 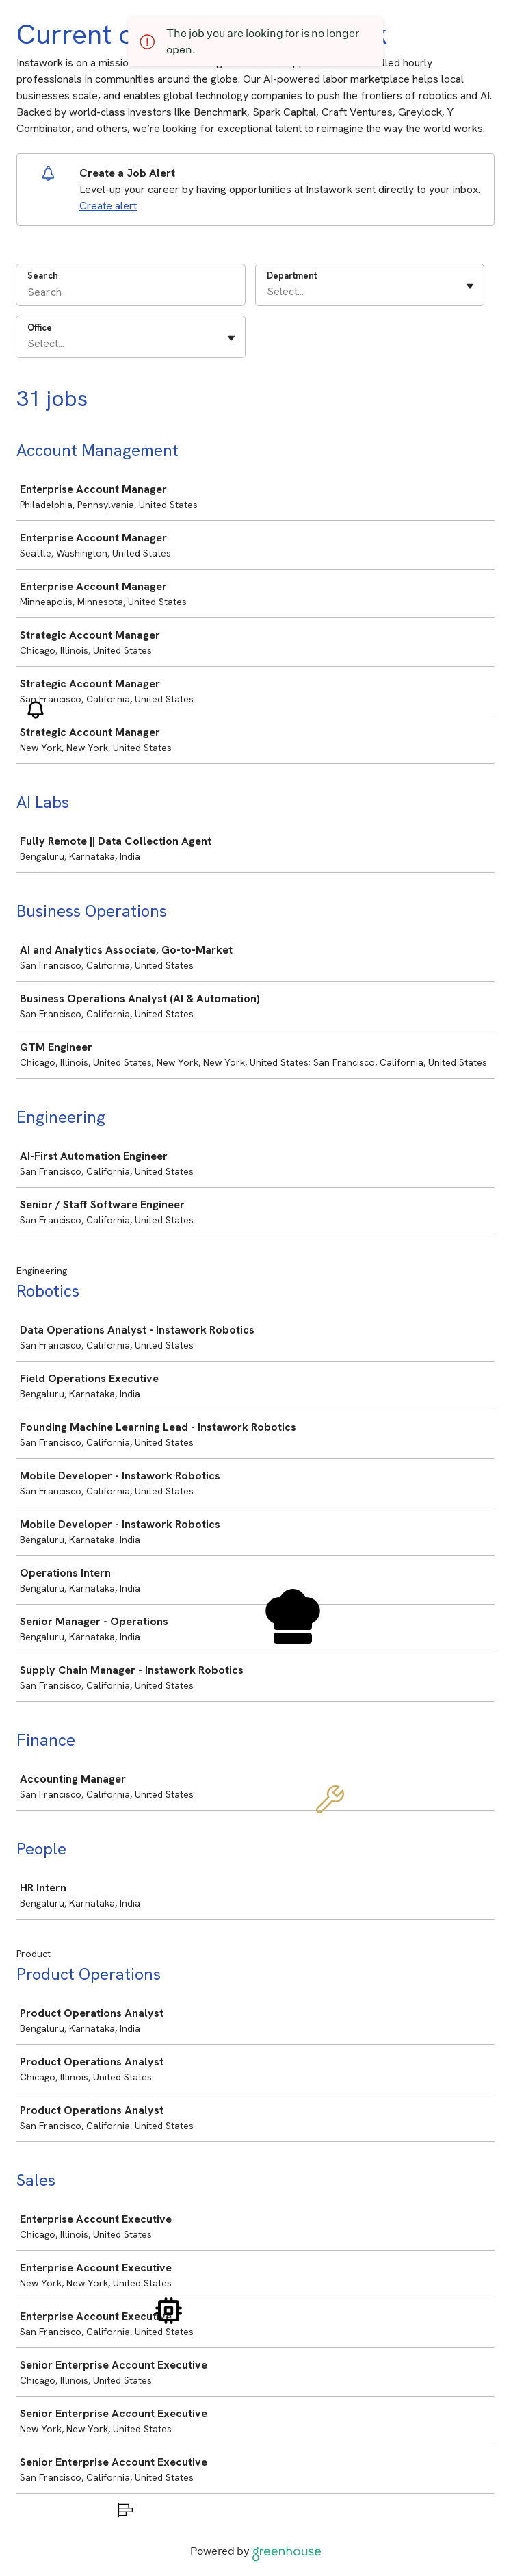 What do you see at coordinates (125, 2510) in the screenshot?
I see `view horizontal bar chart` at bounding box center [125, 2510].